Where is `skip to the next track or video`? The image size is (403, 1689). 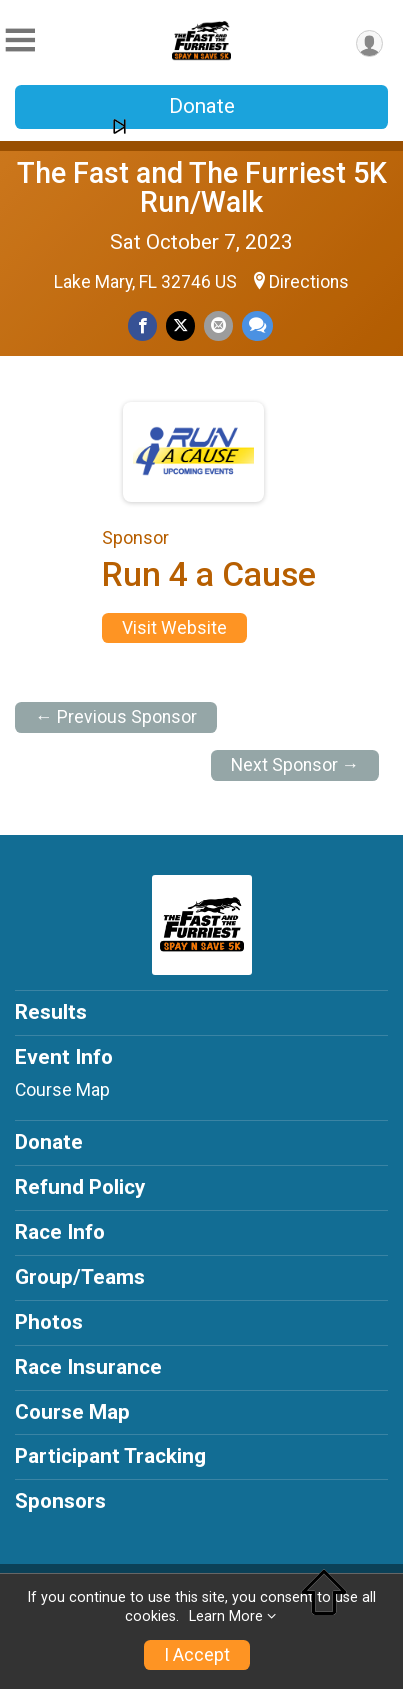
skip to the next track or video is located at coordinates (119, 126).